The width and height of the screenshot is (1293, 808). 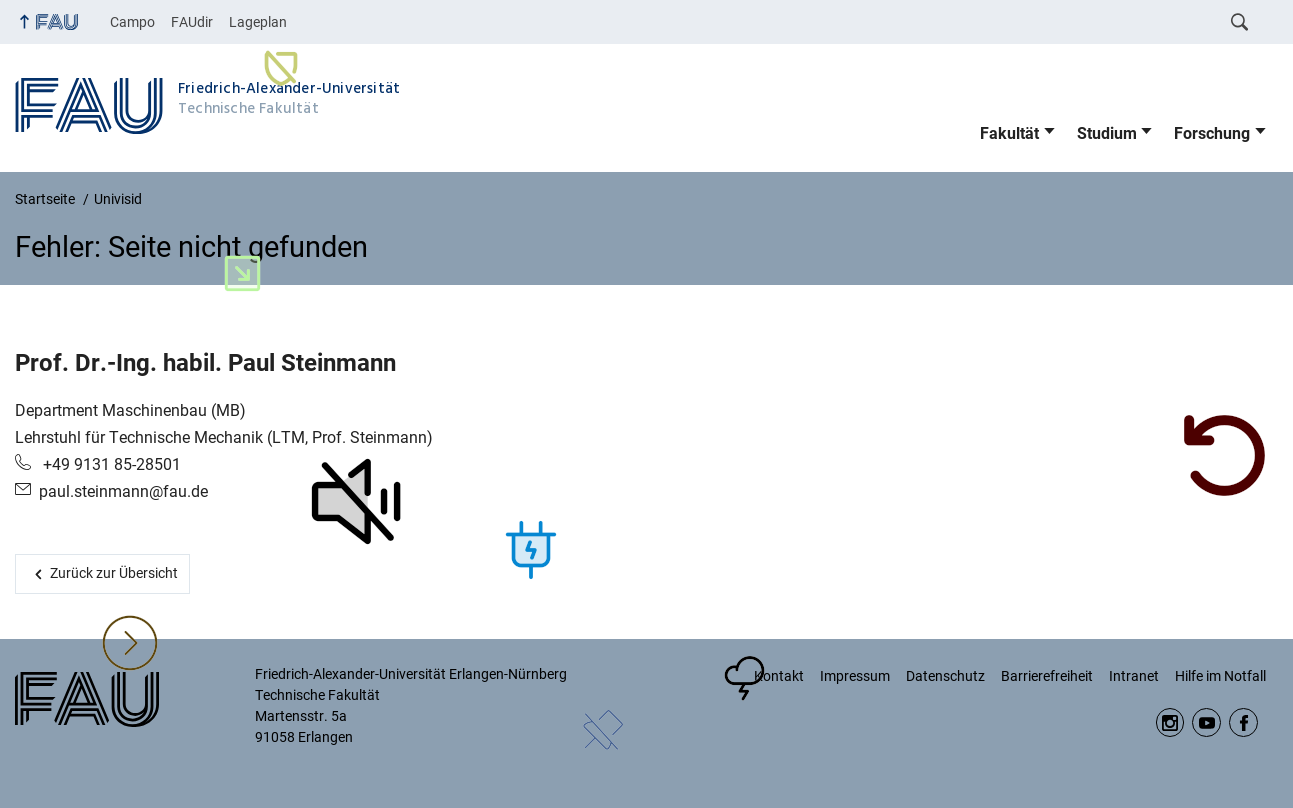 What do you see at coordinates (281, 67) in the screenshot?
I see `security or protection is disabled` at bounding box center [281, 67].